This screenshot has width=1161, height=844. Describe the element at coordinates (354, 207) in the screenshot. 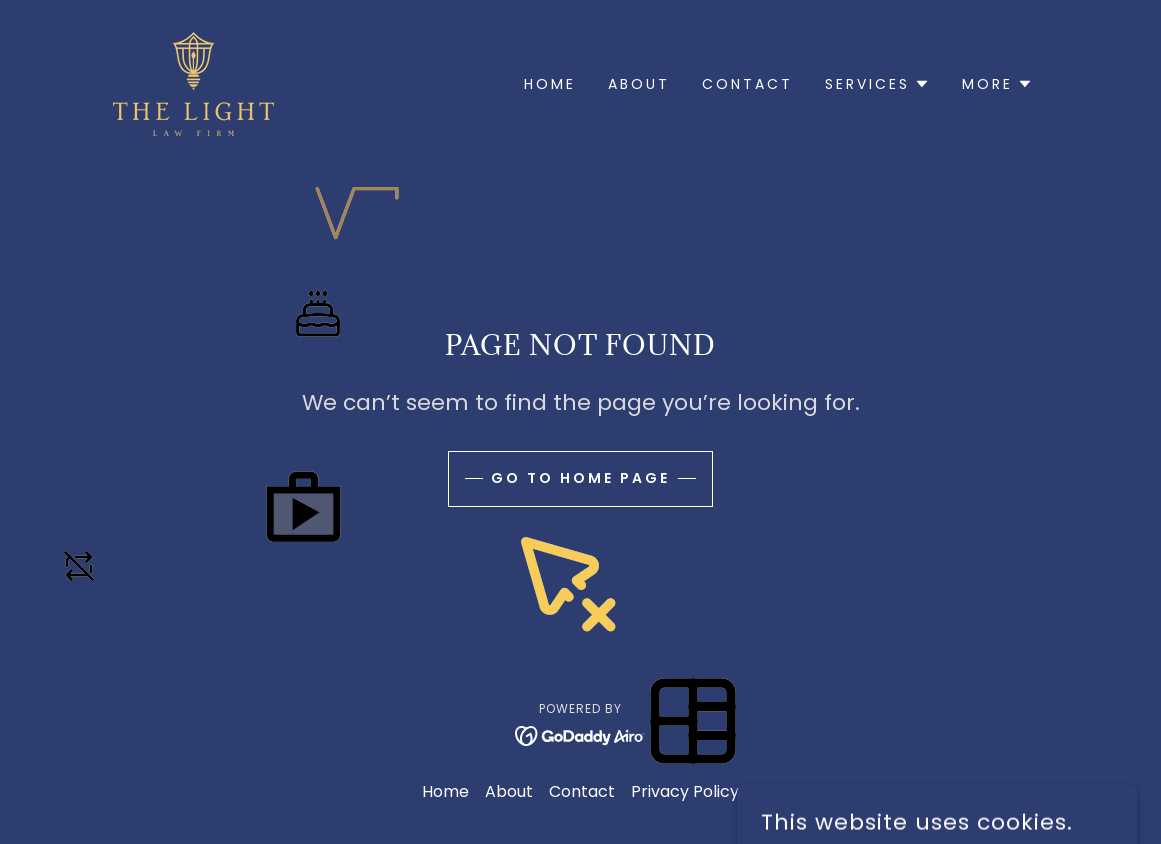

I see `insert a square root symbol` at that location.